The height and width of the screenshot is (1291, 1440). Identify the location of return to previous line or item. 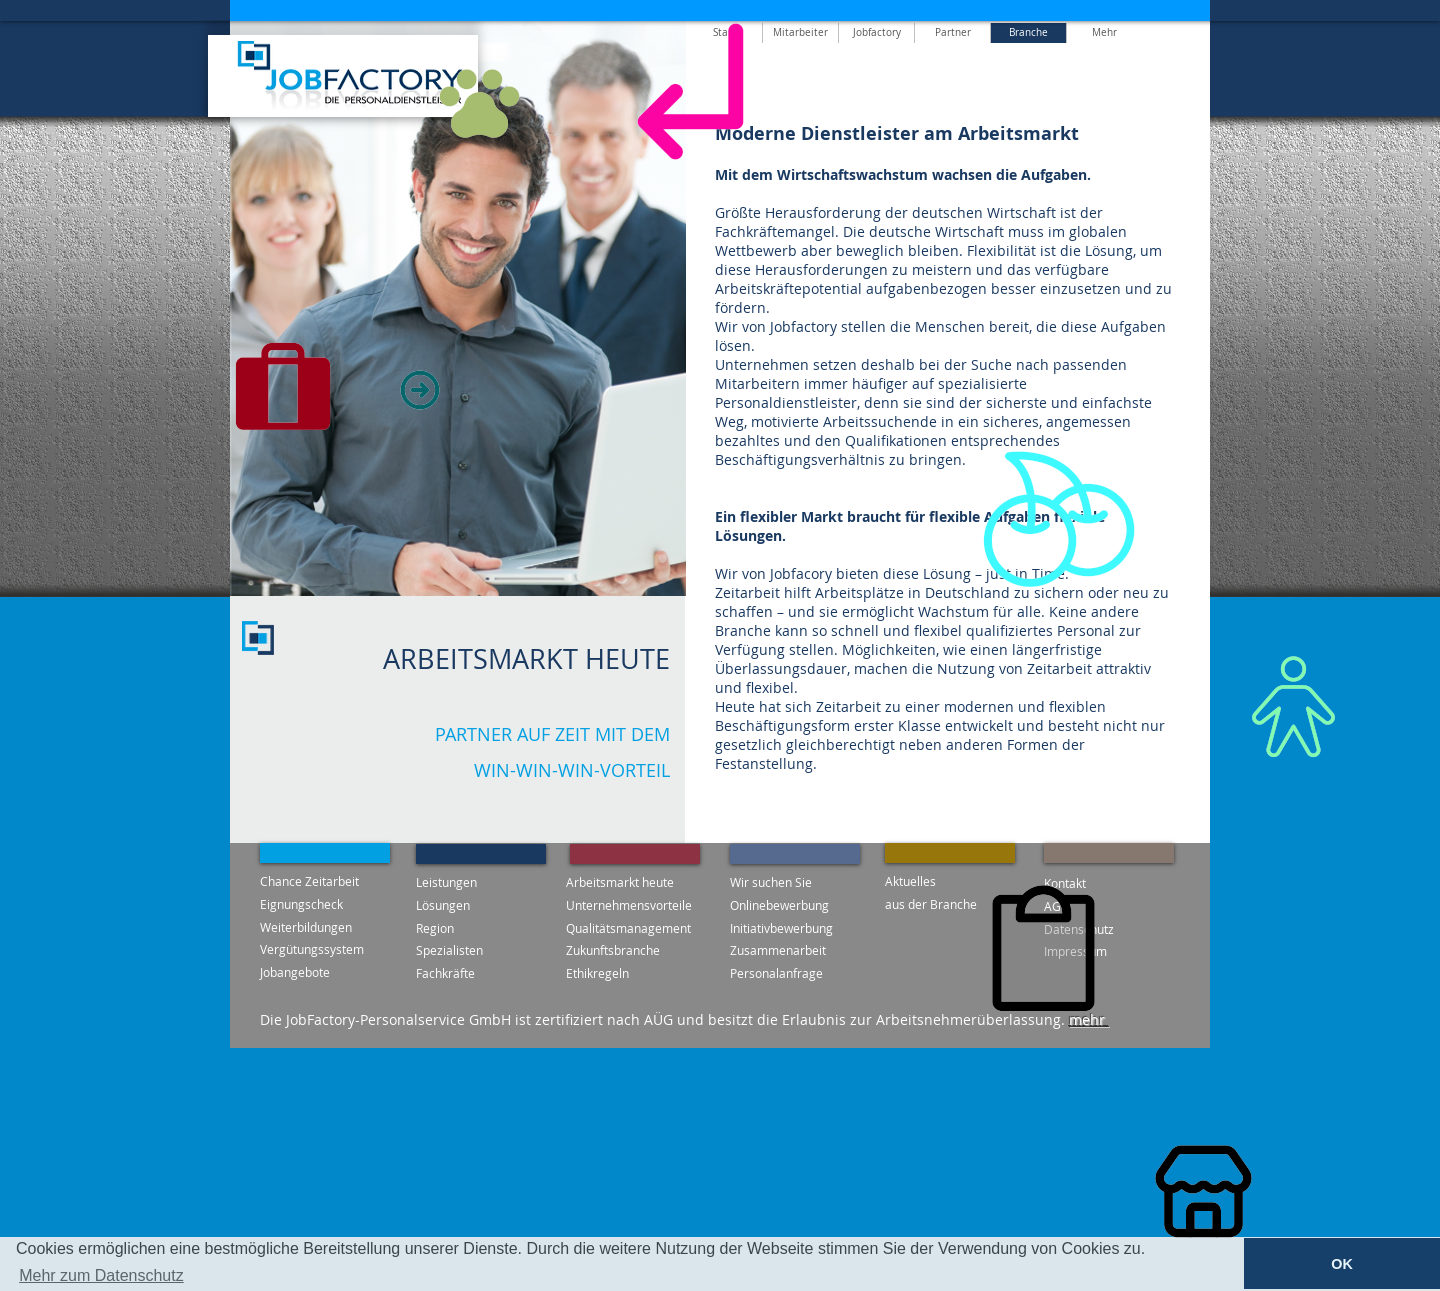
(695, 91).